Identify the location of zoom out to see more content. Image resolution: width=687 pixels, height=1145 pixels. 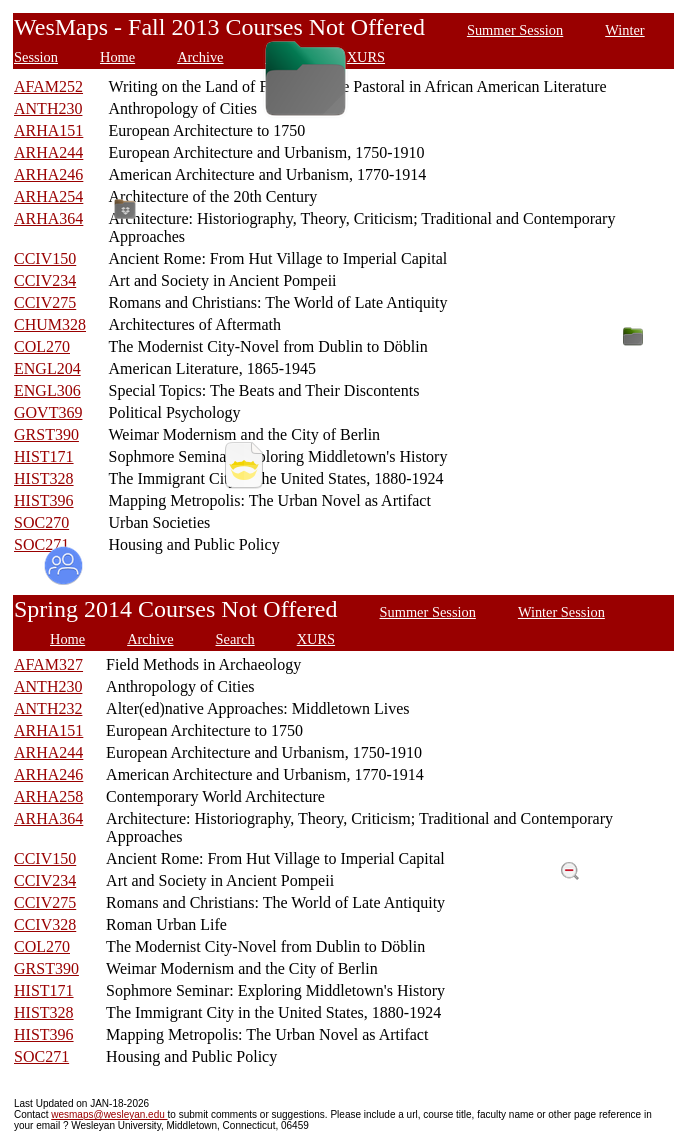
(570, 871).